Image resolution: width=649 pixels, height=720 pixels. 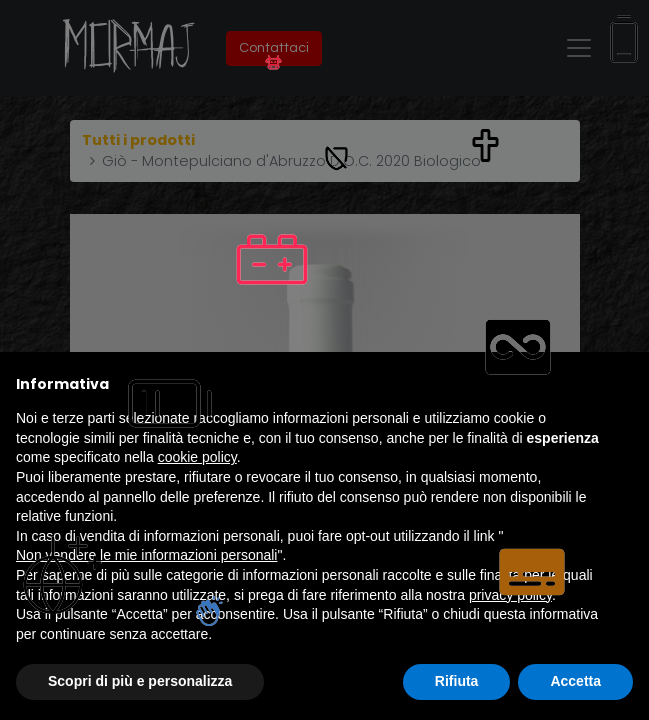 I want to click on indicates a religious or faith-based feature, so click(x=485, y=145).